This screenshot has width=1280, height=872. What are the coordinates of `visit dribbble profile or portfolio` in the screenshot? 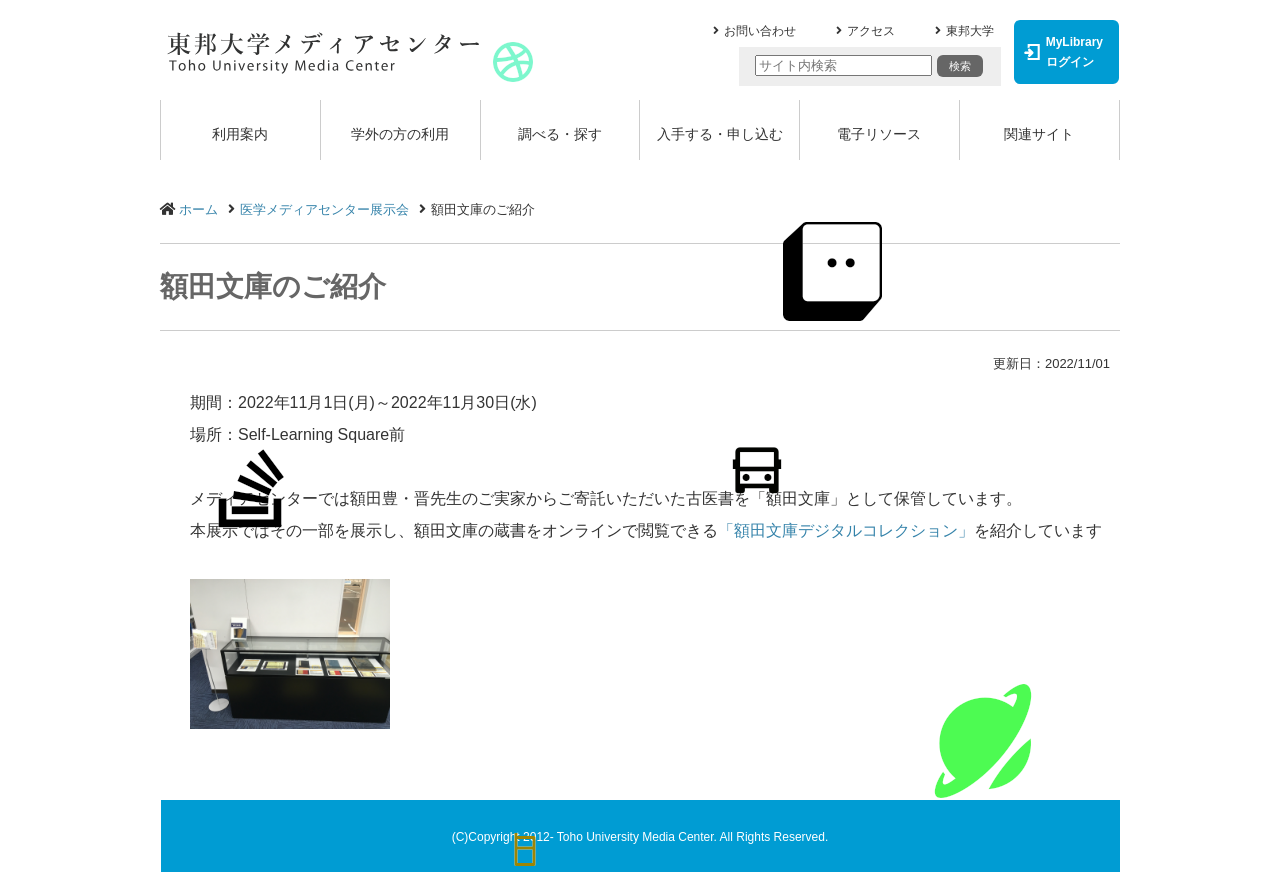 It's located at (513, 62).